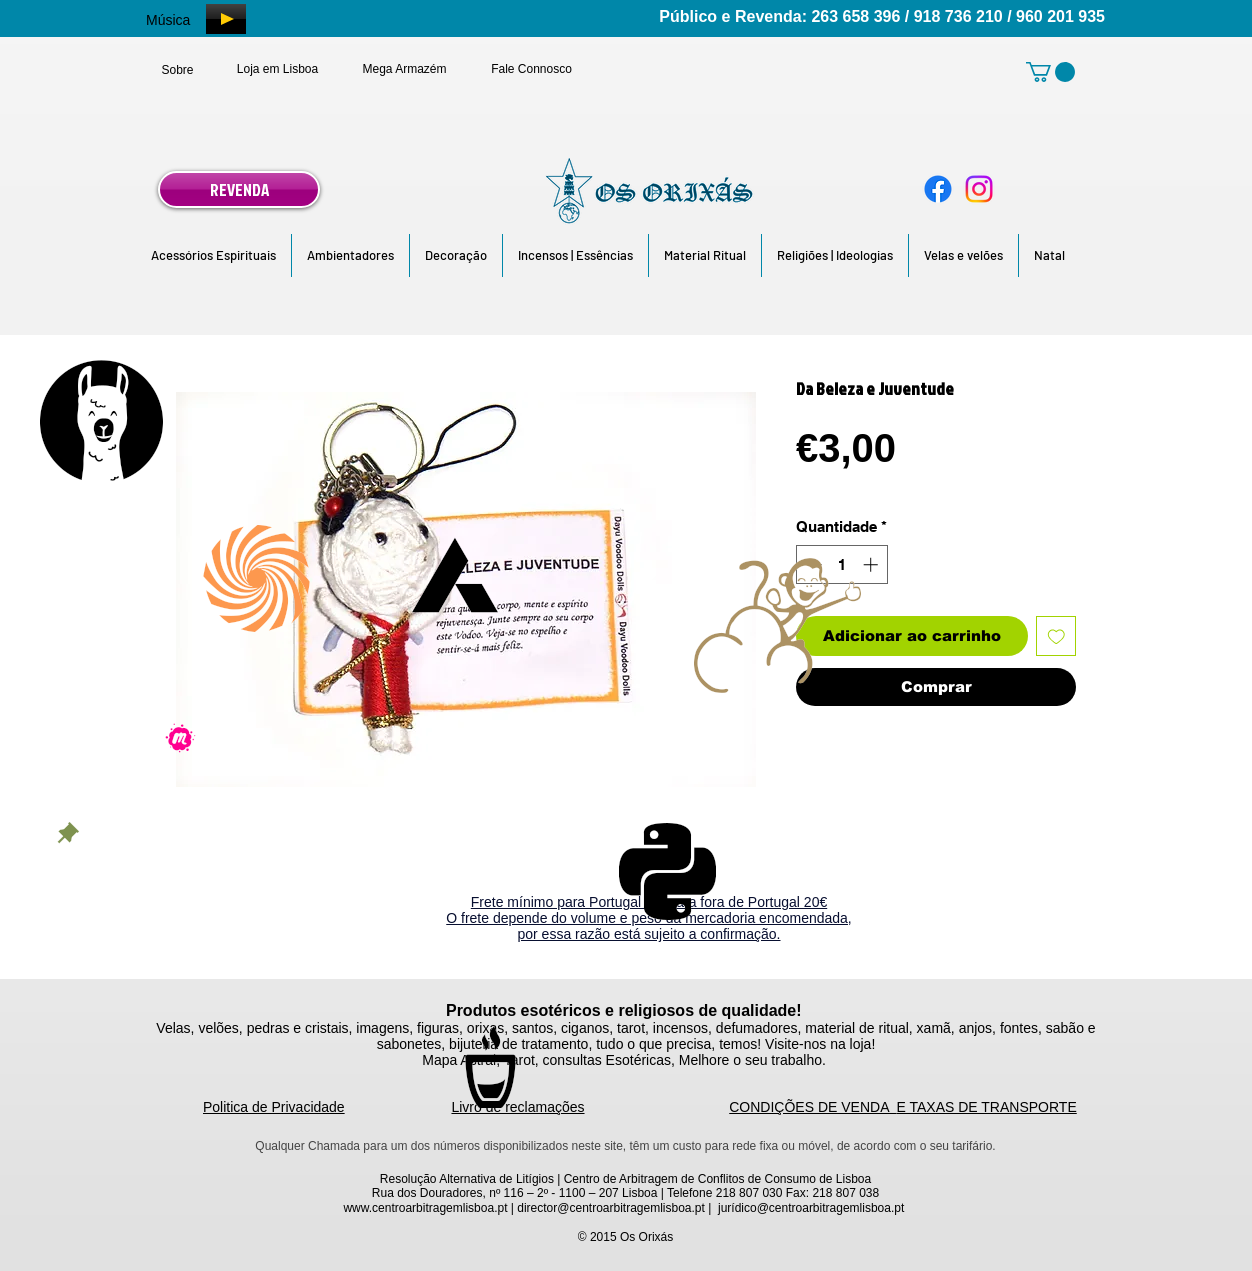 The image size is (1252, 1271). Describe the element at coordinates (667, 871) in the screenshot. I see `python programming language logo` at that location.